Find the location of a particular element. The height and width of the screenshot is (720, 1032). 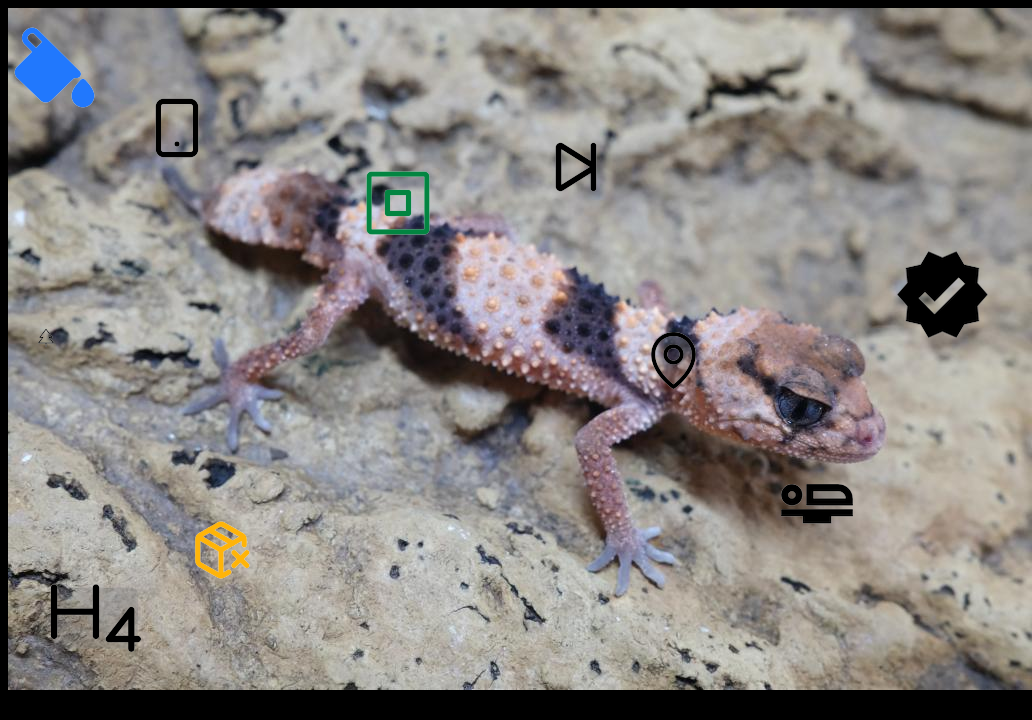

select flat bed seat option is located at coordinates (817, 502).